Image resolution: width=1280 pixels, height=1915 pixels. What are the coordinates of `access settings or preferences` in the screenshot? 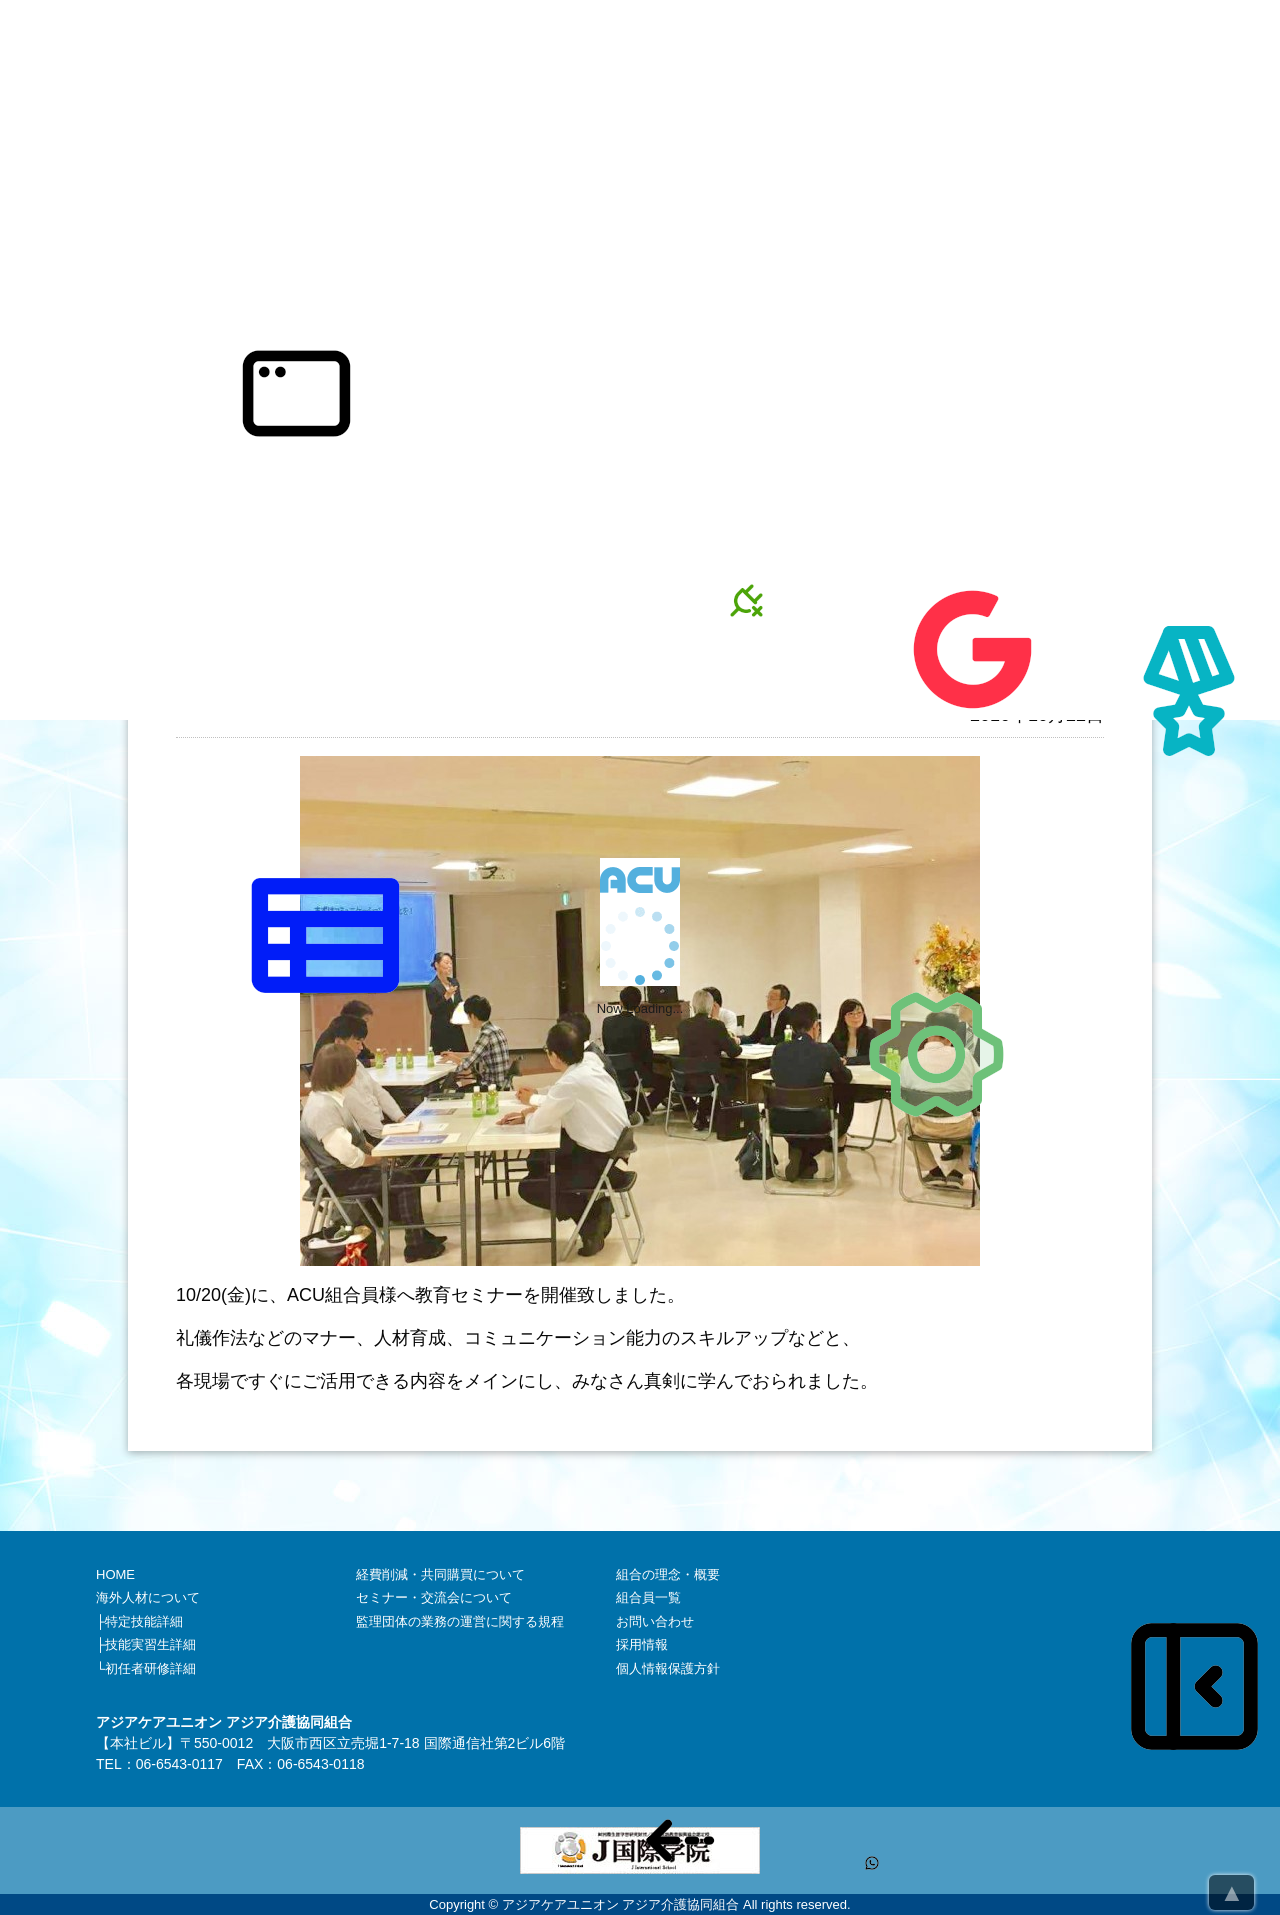 It's located at (936, 1054).